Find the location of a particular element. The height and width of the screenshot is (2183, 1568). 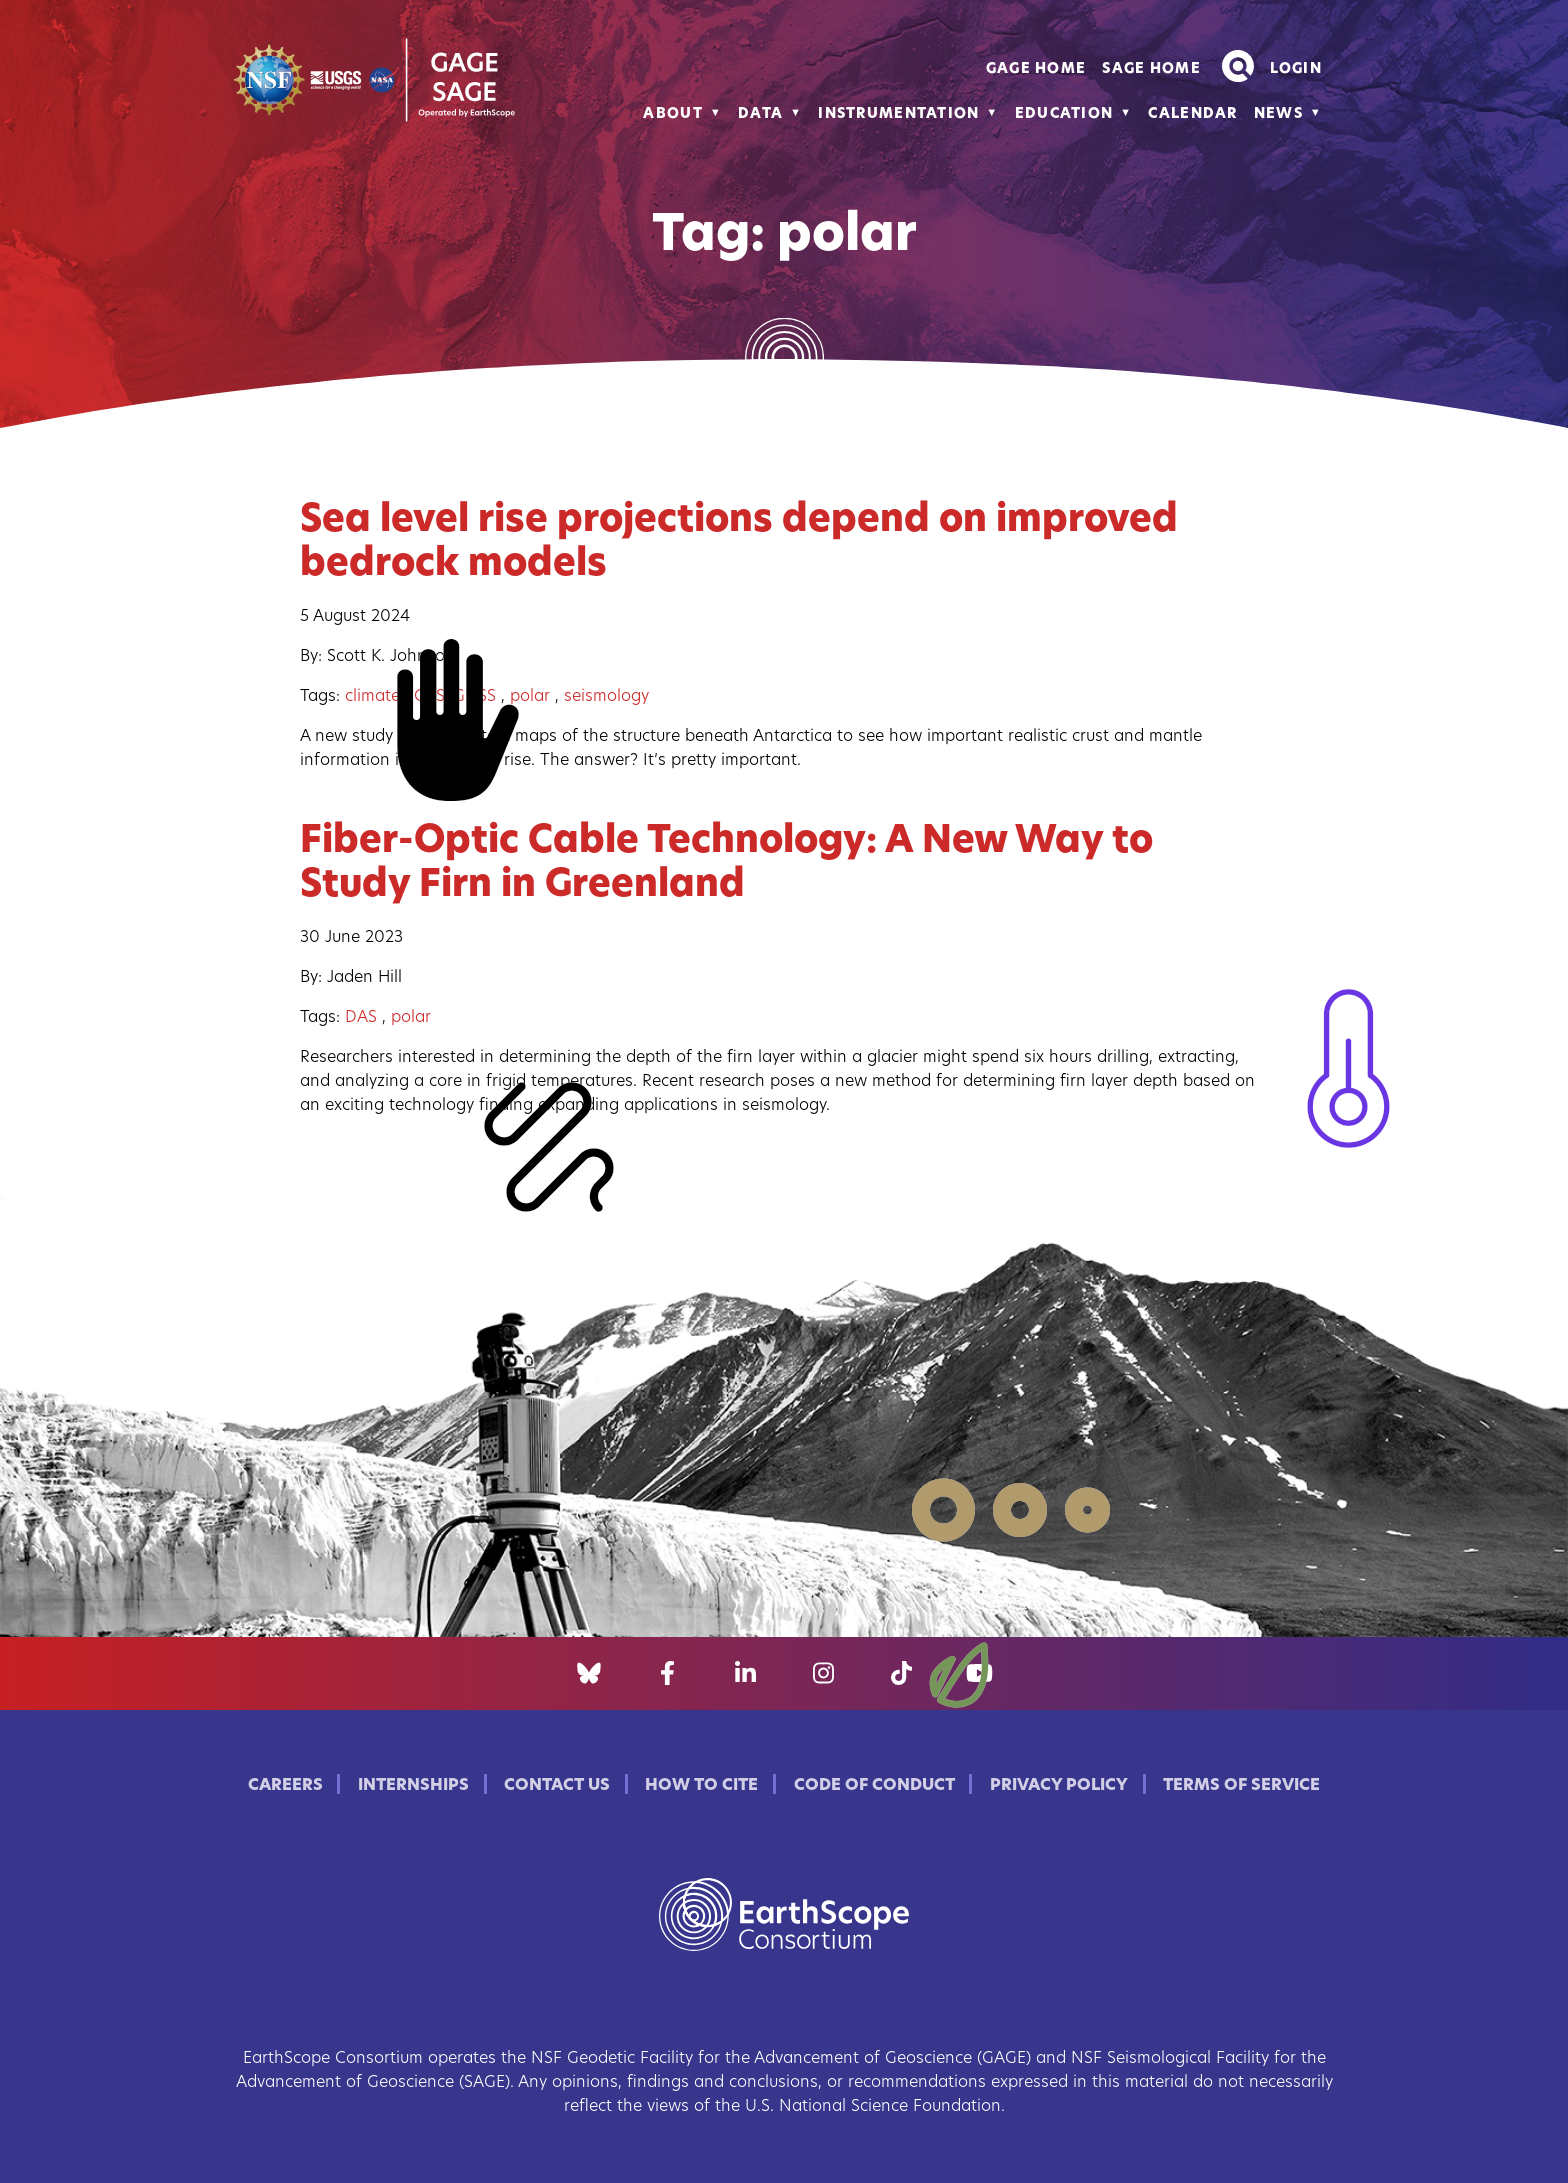

access freehand drawing or annotation tools is located at coordinates (549, 1147).